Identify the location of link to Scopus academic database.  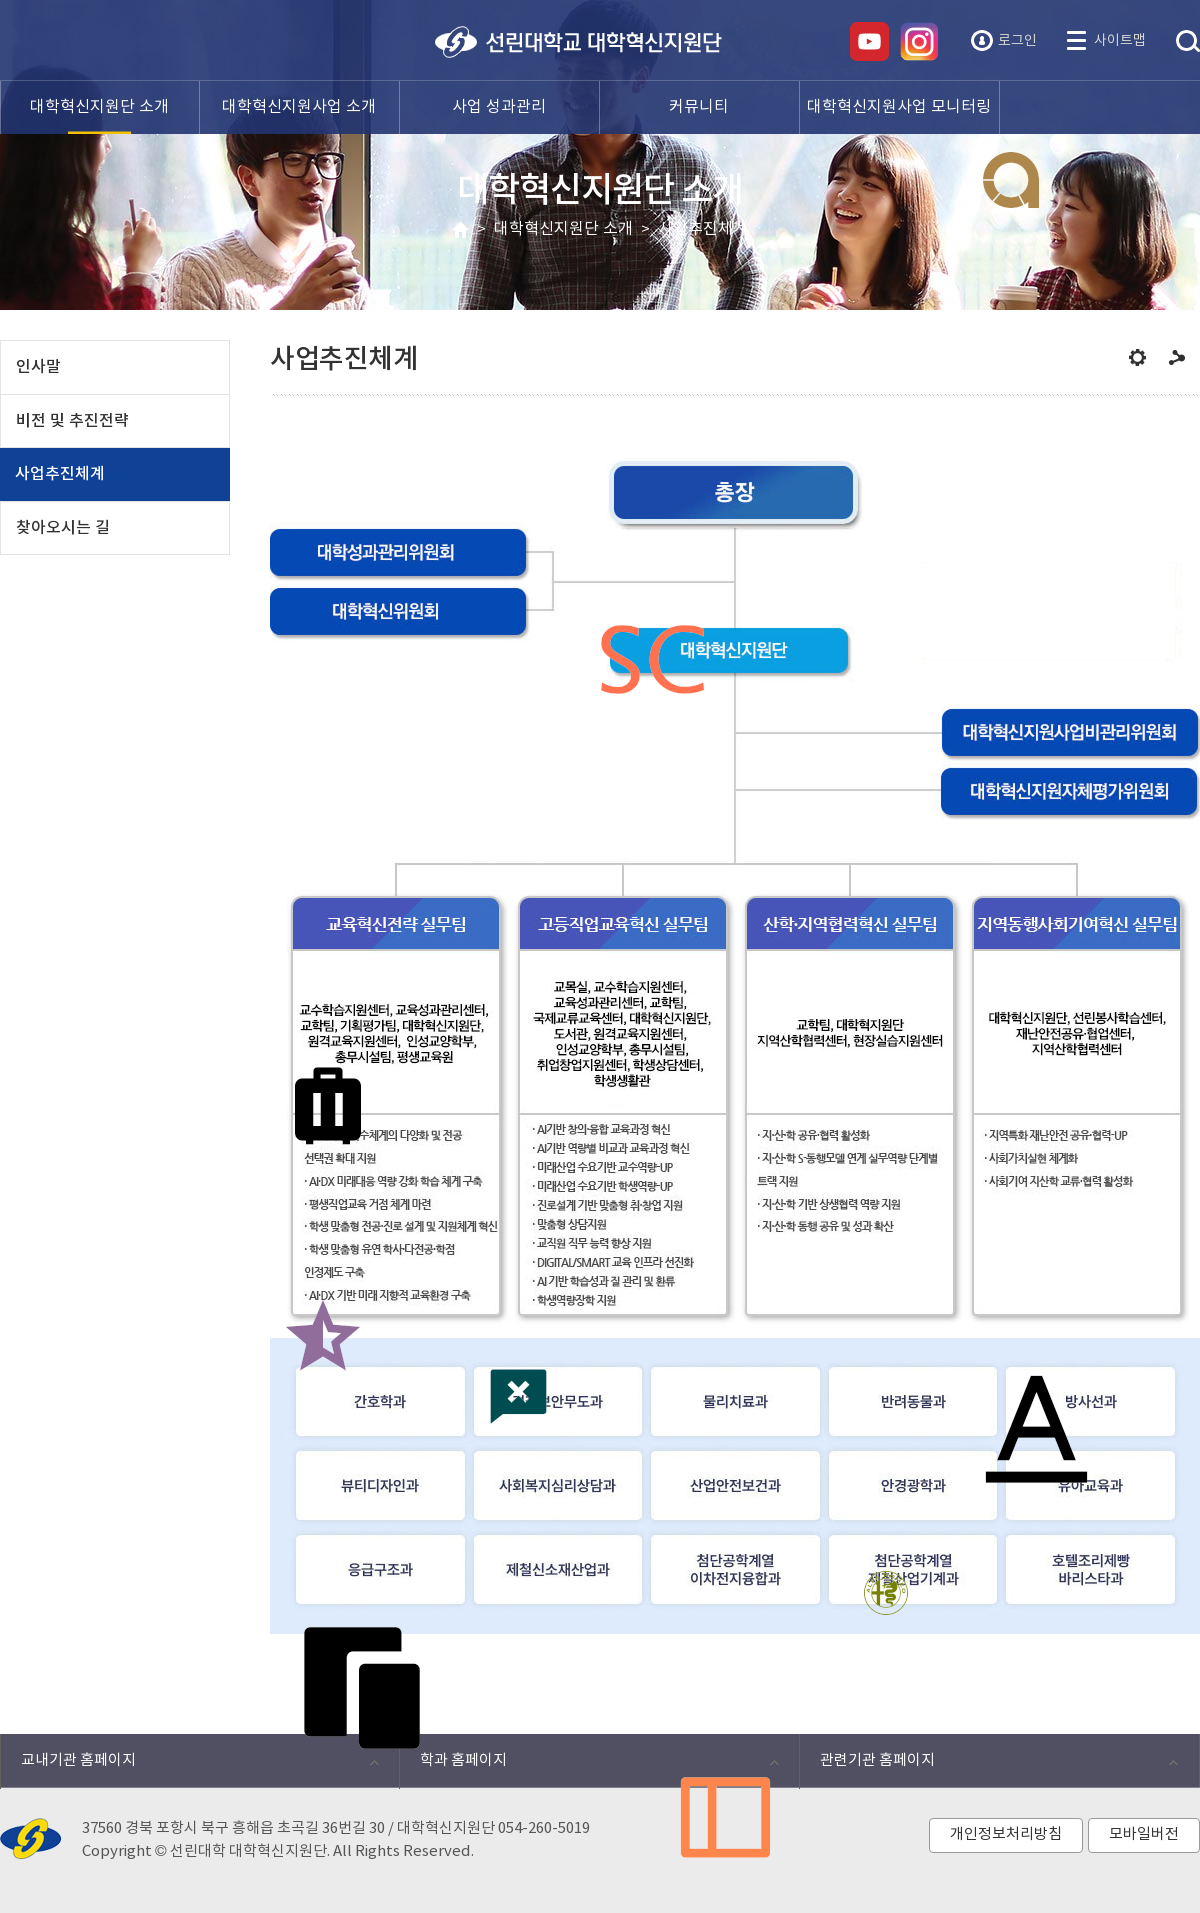
(652, 659).